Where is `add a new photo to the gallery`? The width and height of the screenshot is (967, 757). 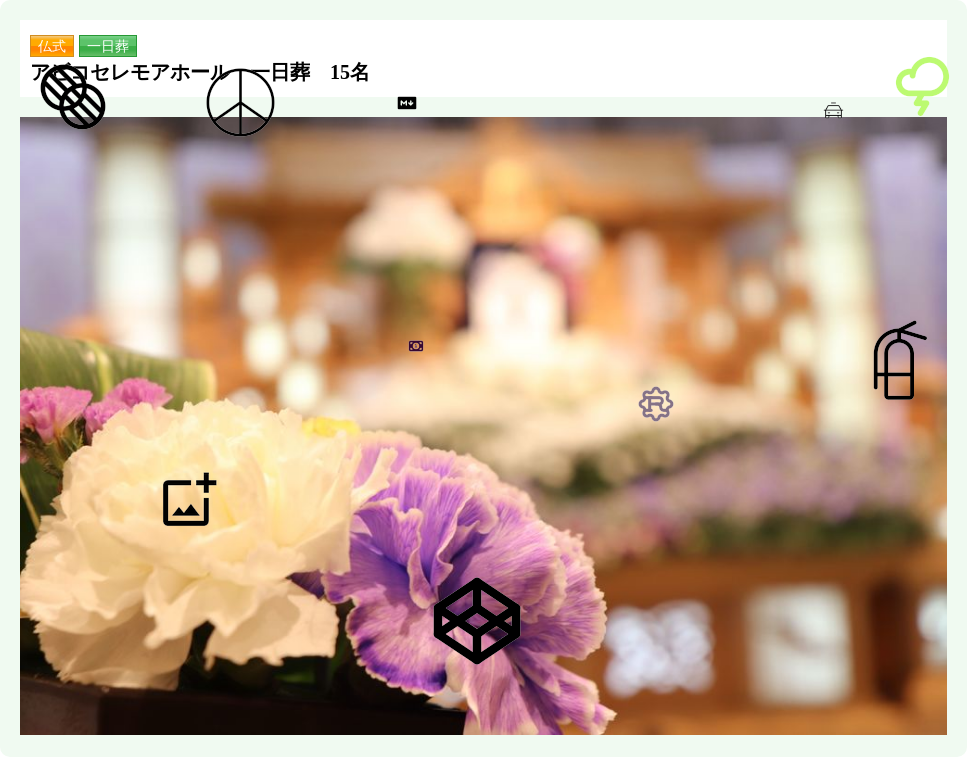 add a new photo to the gallery is located at coordinates (188, 500).